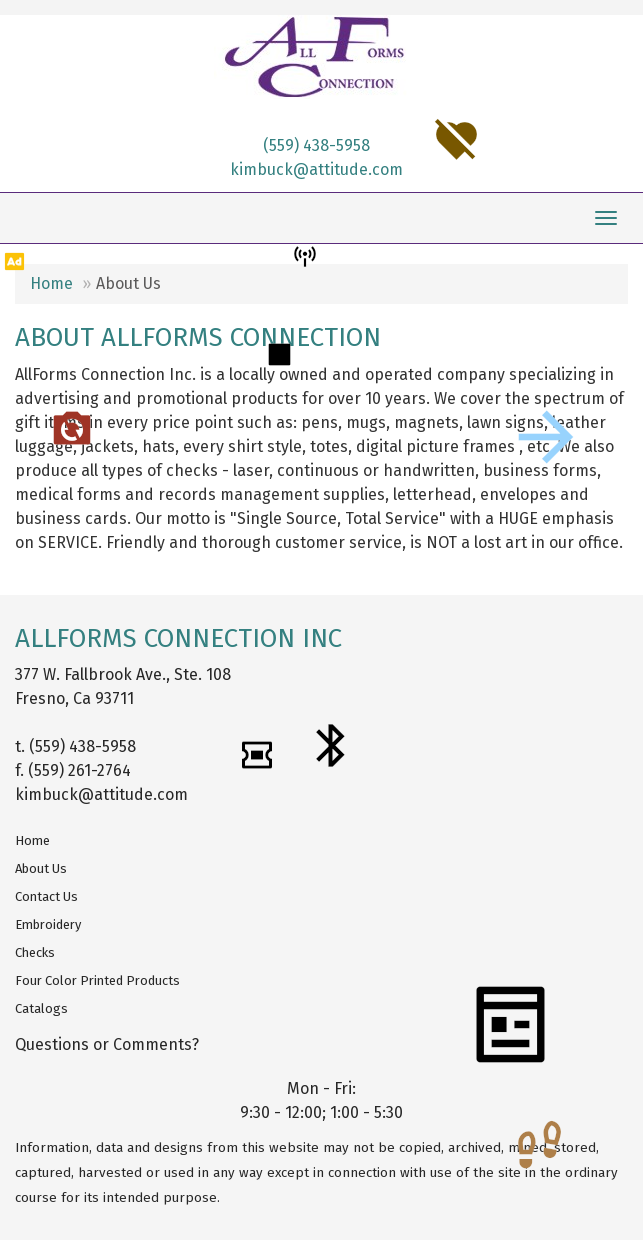  I want to click on view walking directions or pedestrian route, so click(538, 1145).